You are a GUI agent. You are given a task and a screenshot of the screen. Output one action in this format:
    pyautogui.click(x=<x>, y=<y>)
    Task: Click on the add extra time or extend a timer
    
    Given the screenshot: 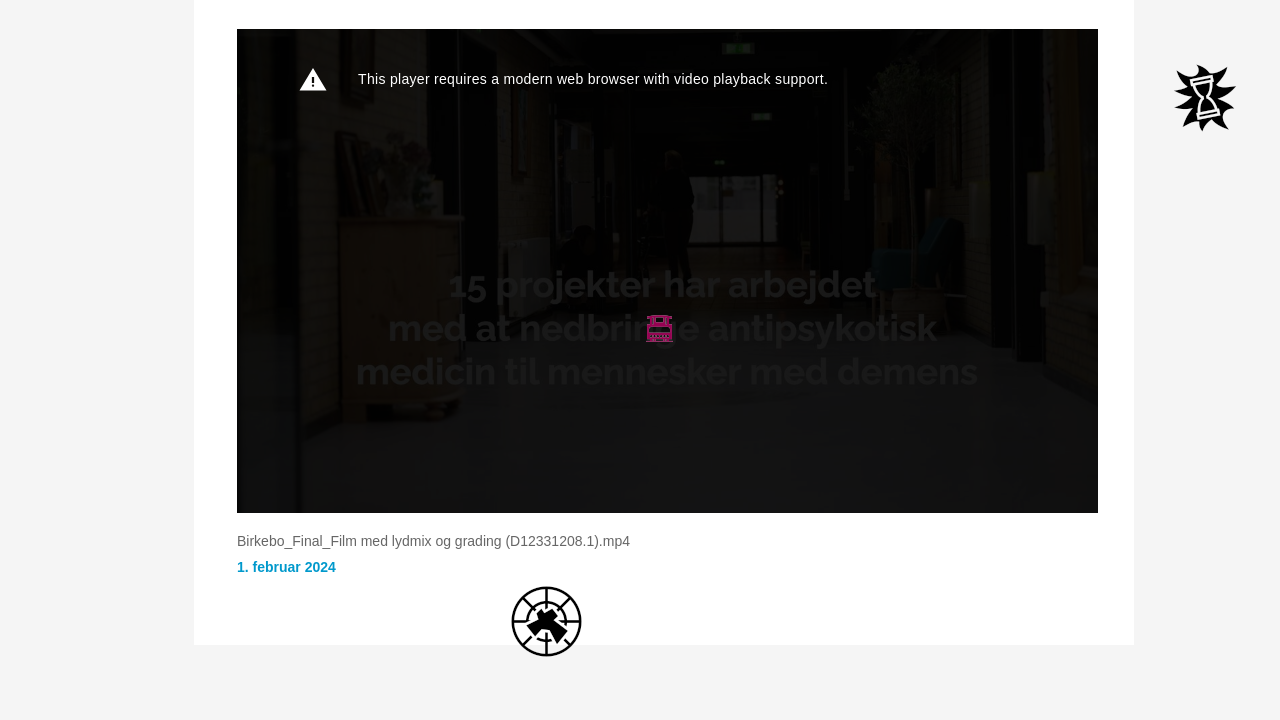 What is the action you would take?
    pyautogui.click(x=1205, y=98)
    